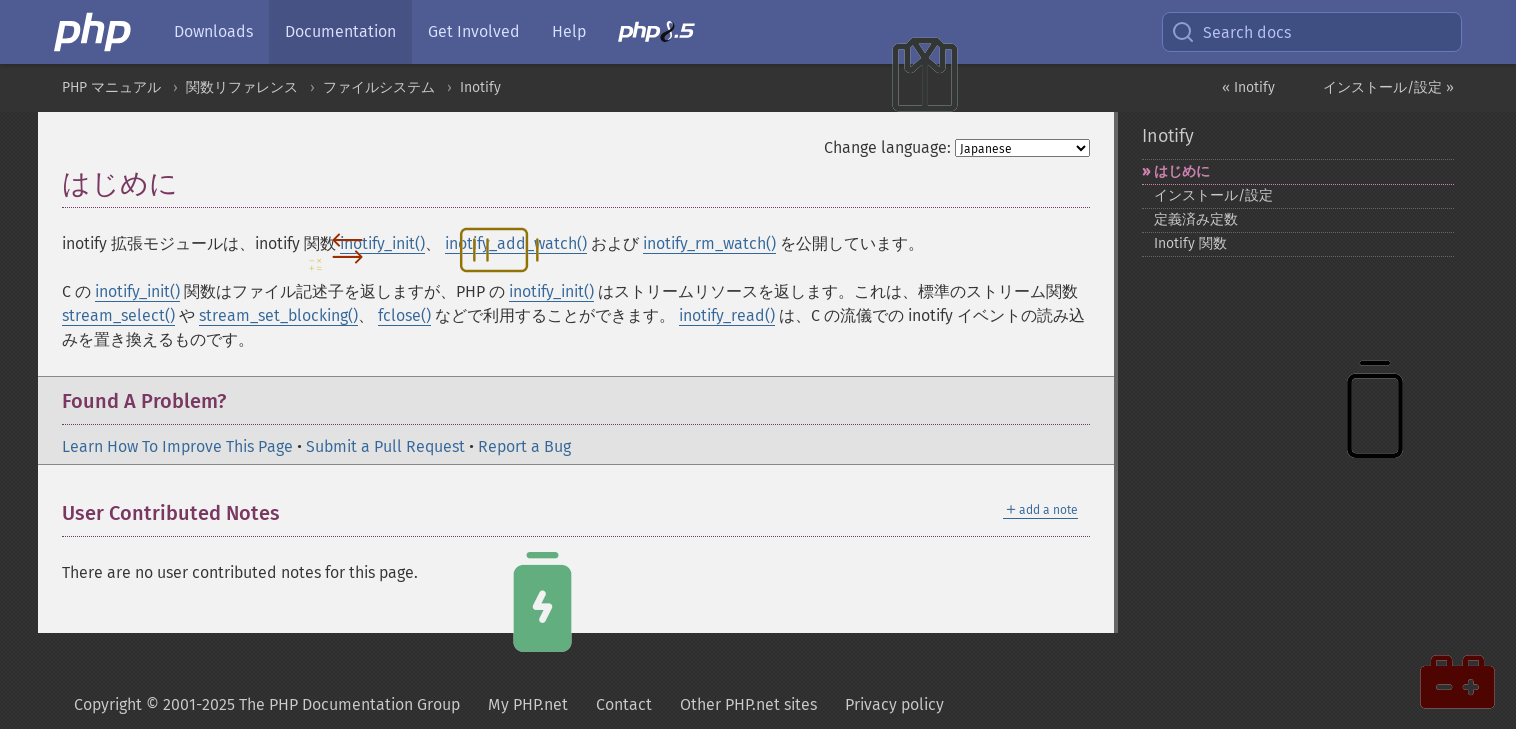 The height and width of the screenshot is (729, 1516). Describe the element at coordinates (542, 603) in the screenshot. I see `indicates device is currently charging` at that location.